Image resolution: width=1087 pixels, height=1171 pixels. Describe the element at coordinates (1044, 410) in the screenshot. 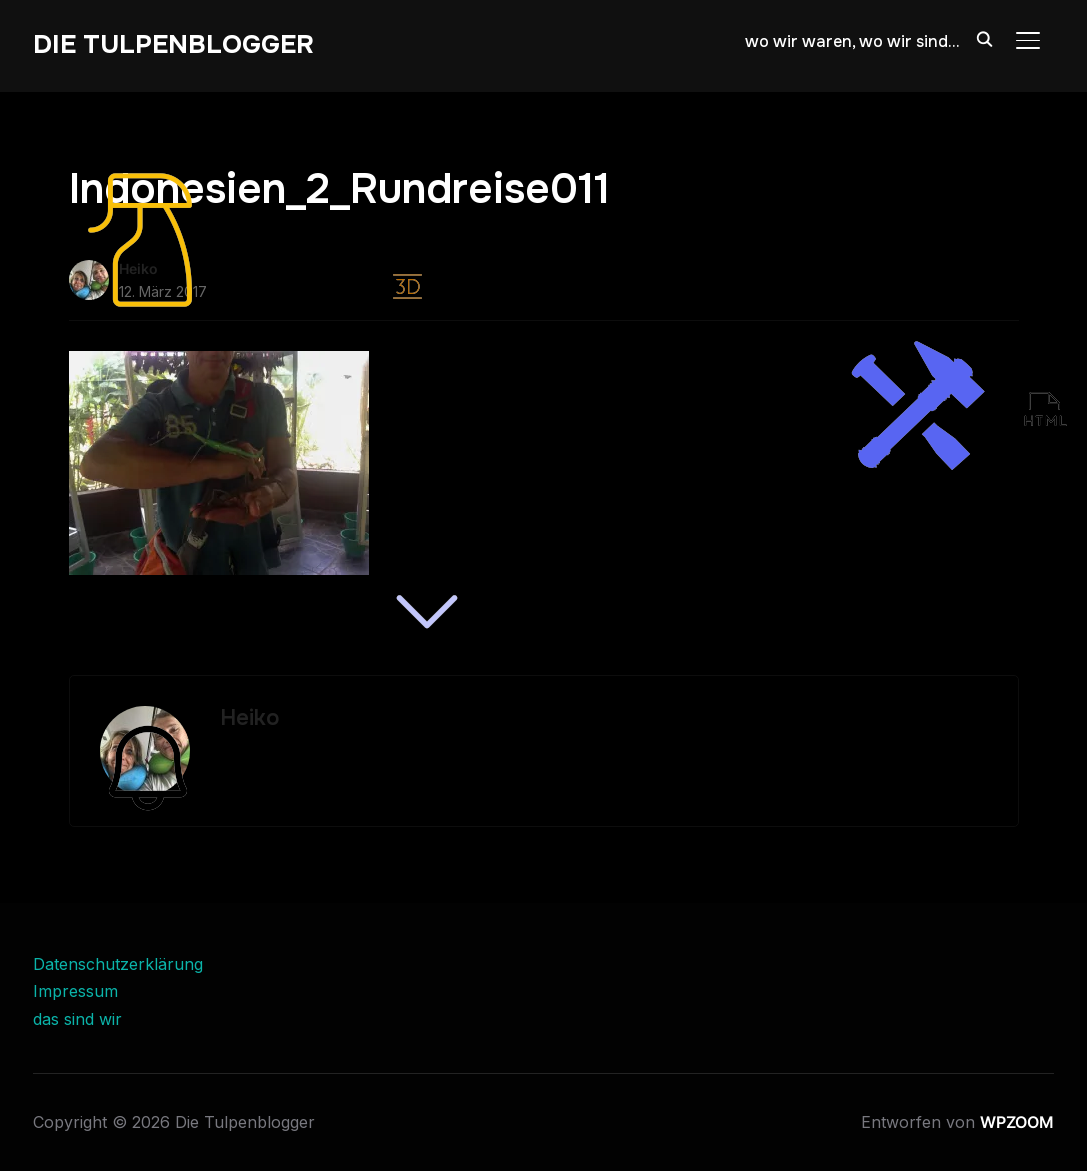

I see `view or open an HTML file` at that location.